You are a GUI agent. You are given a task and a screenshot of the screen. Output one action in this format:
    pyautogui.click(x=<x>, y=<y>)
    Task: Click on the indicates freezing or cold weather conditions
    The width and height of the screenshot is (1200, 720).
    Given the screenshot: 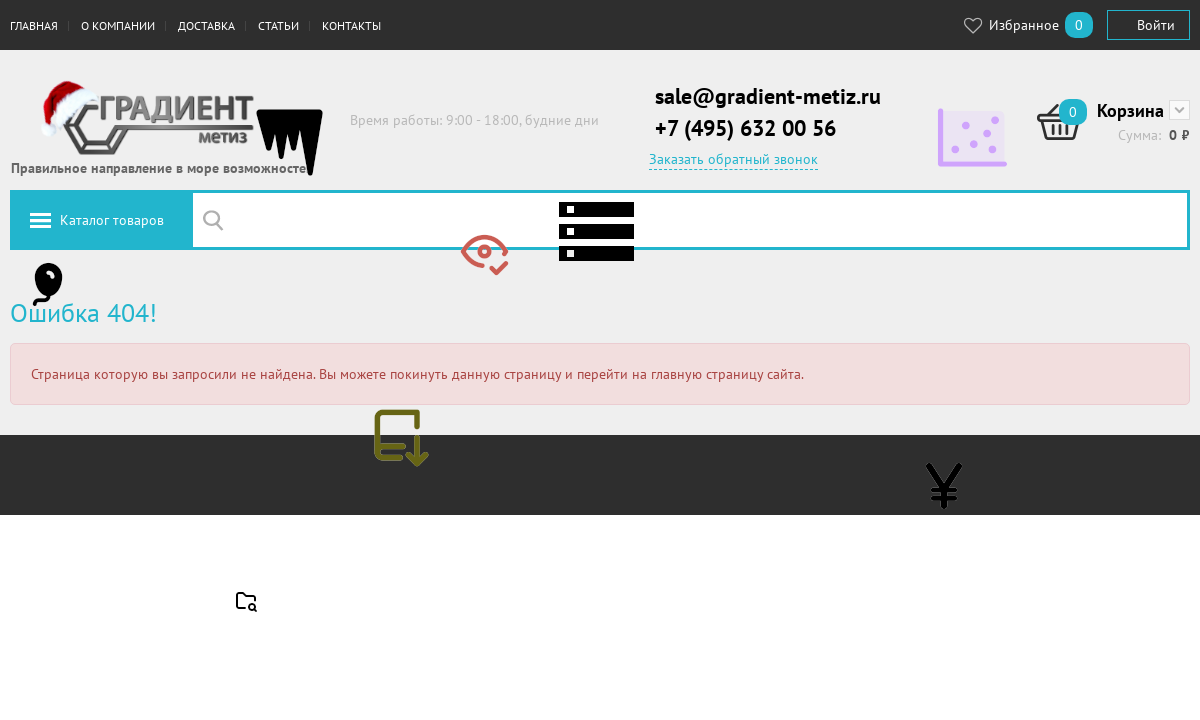 What is the action you would take?
    pyautogui.click(x=289, y=142)
    